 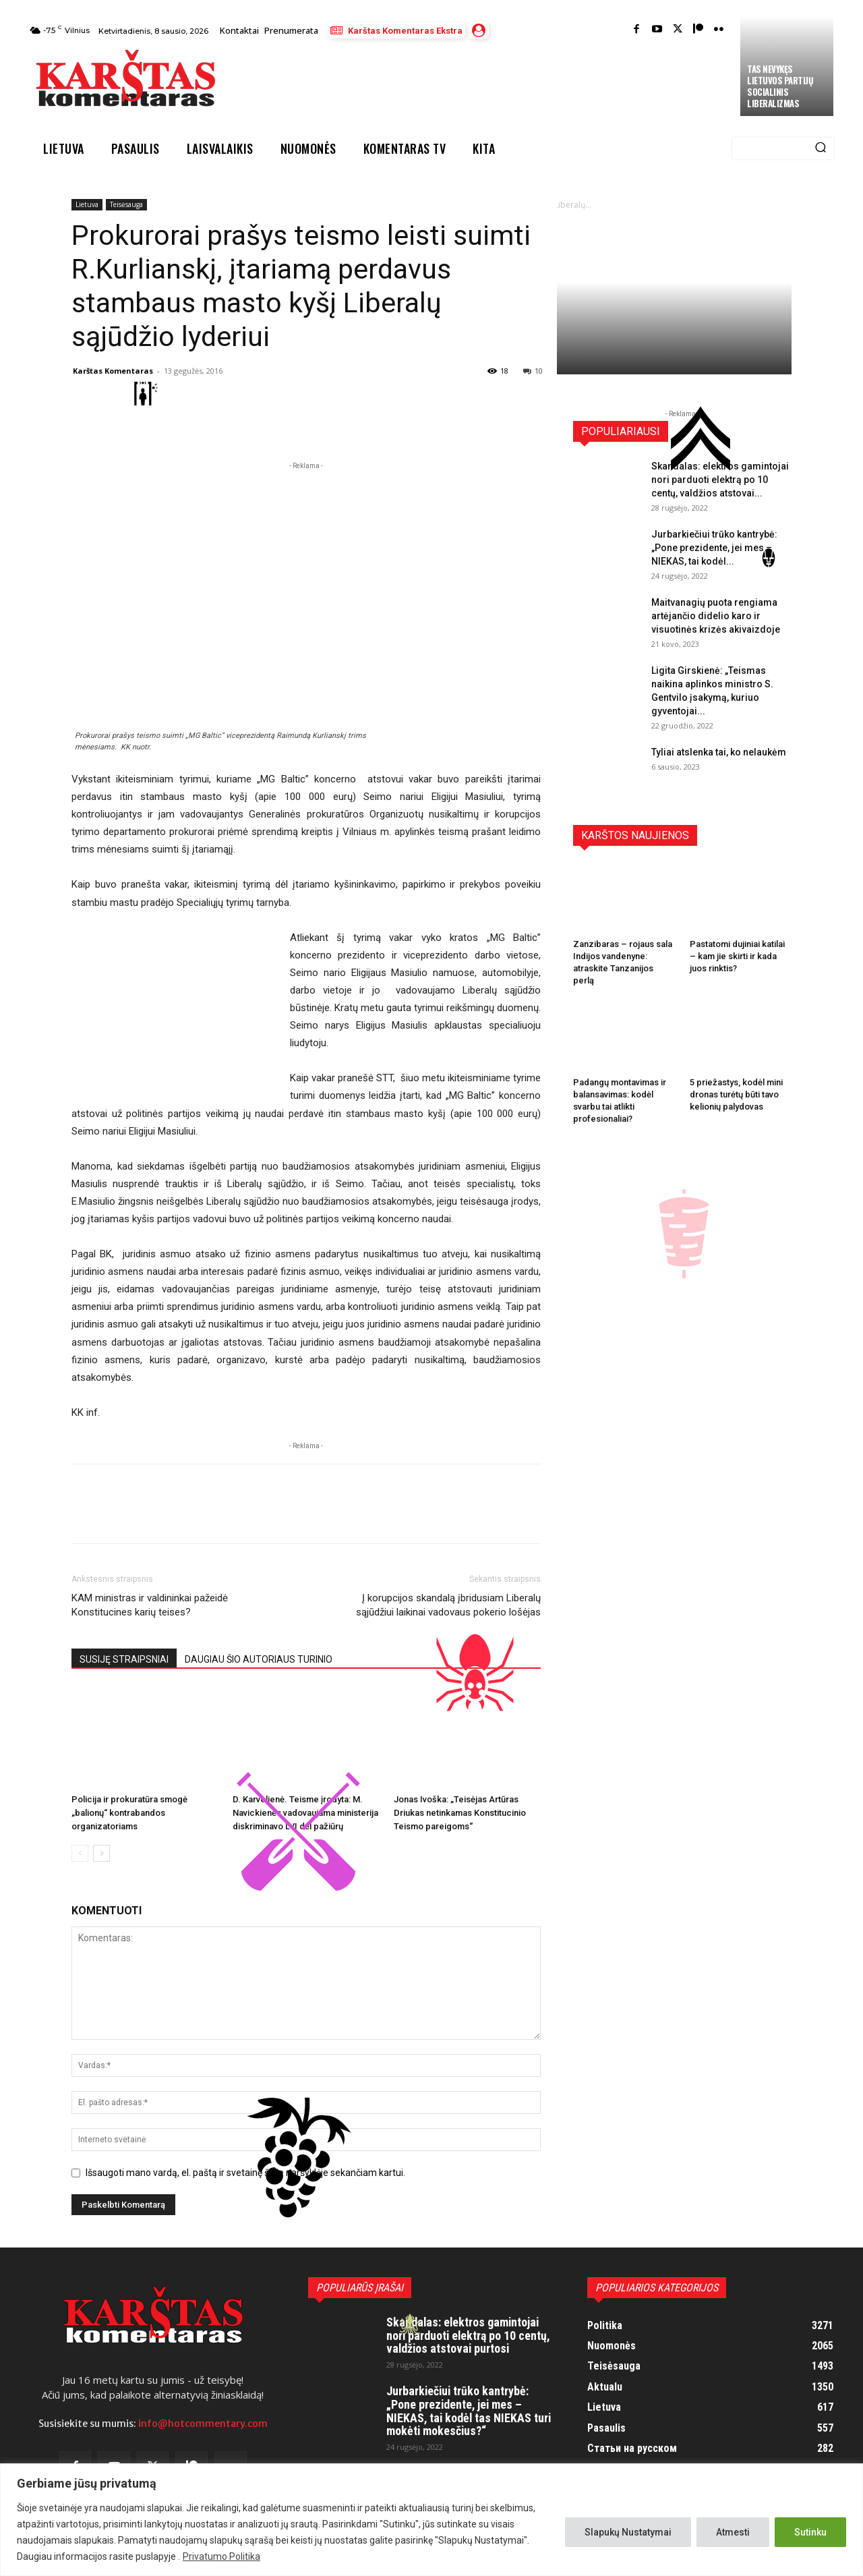 I want to click on sea creature or ocean-themed game element, so click(x=410, y=2324).